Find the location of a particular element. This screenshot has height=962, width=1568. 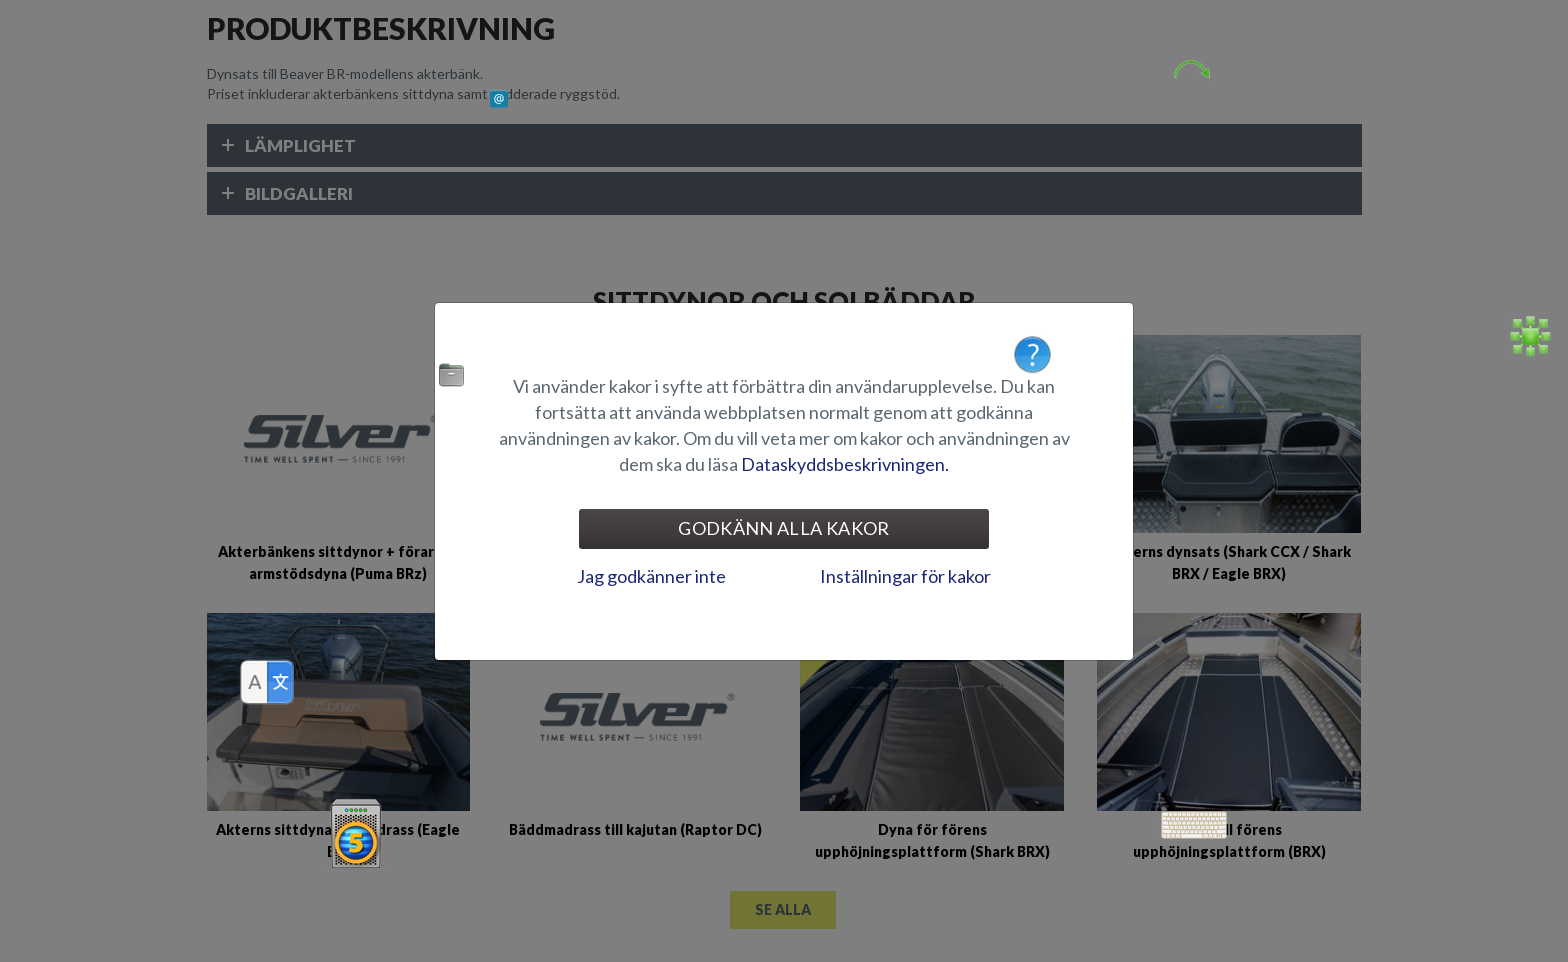

redo the last undone action is located at coordinates (1191, 69).